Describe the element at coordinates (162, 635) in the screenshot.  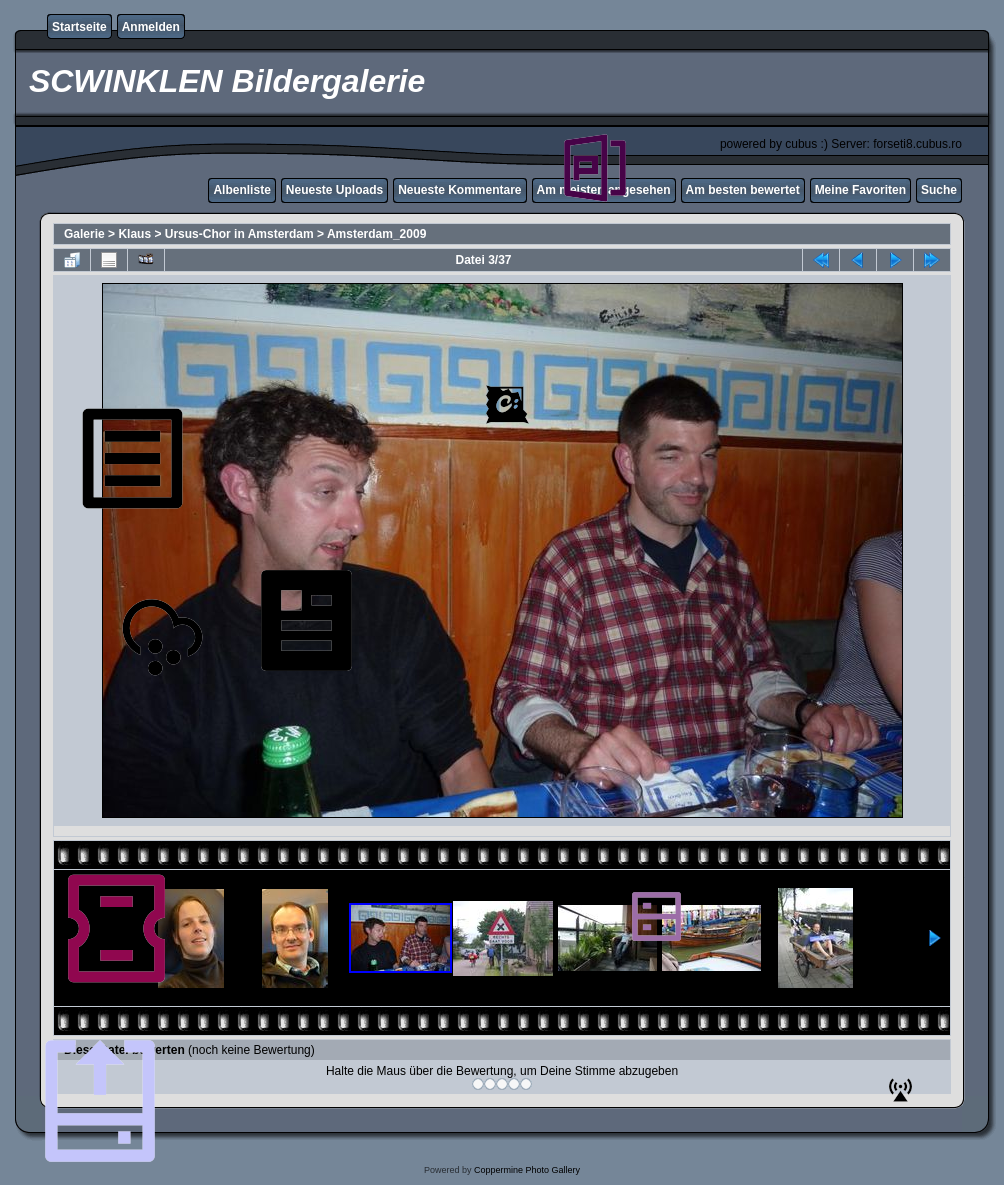
I see `indicates hail weather conditions` at that location.